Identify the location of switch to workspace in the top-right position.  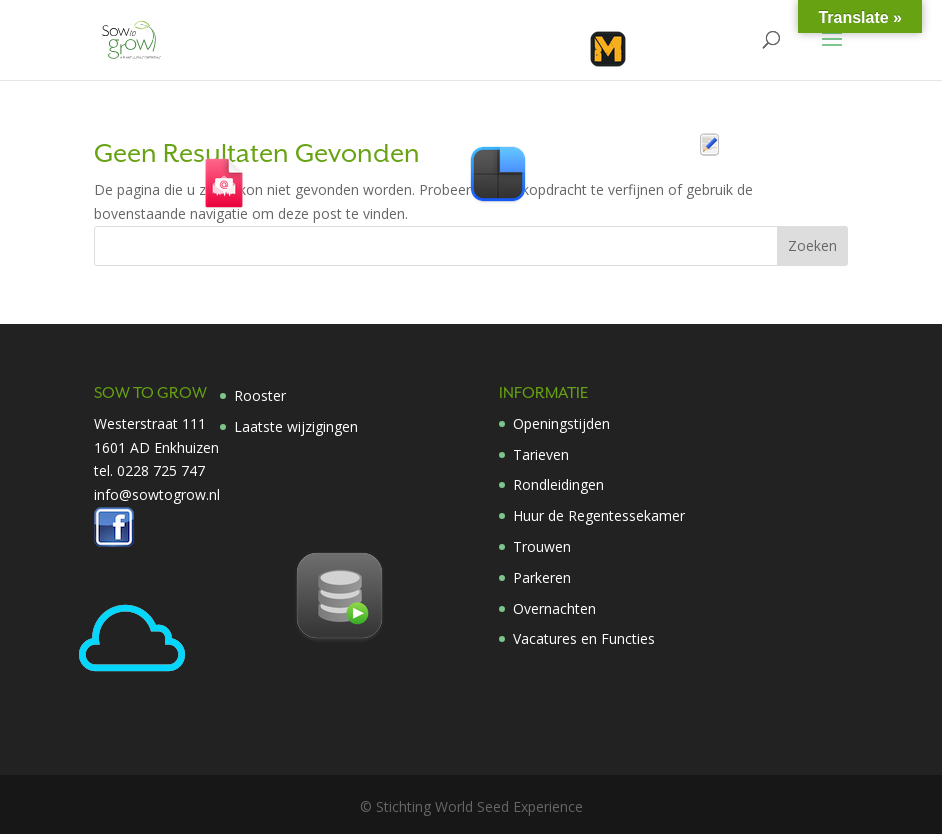
(498, 174).